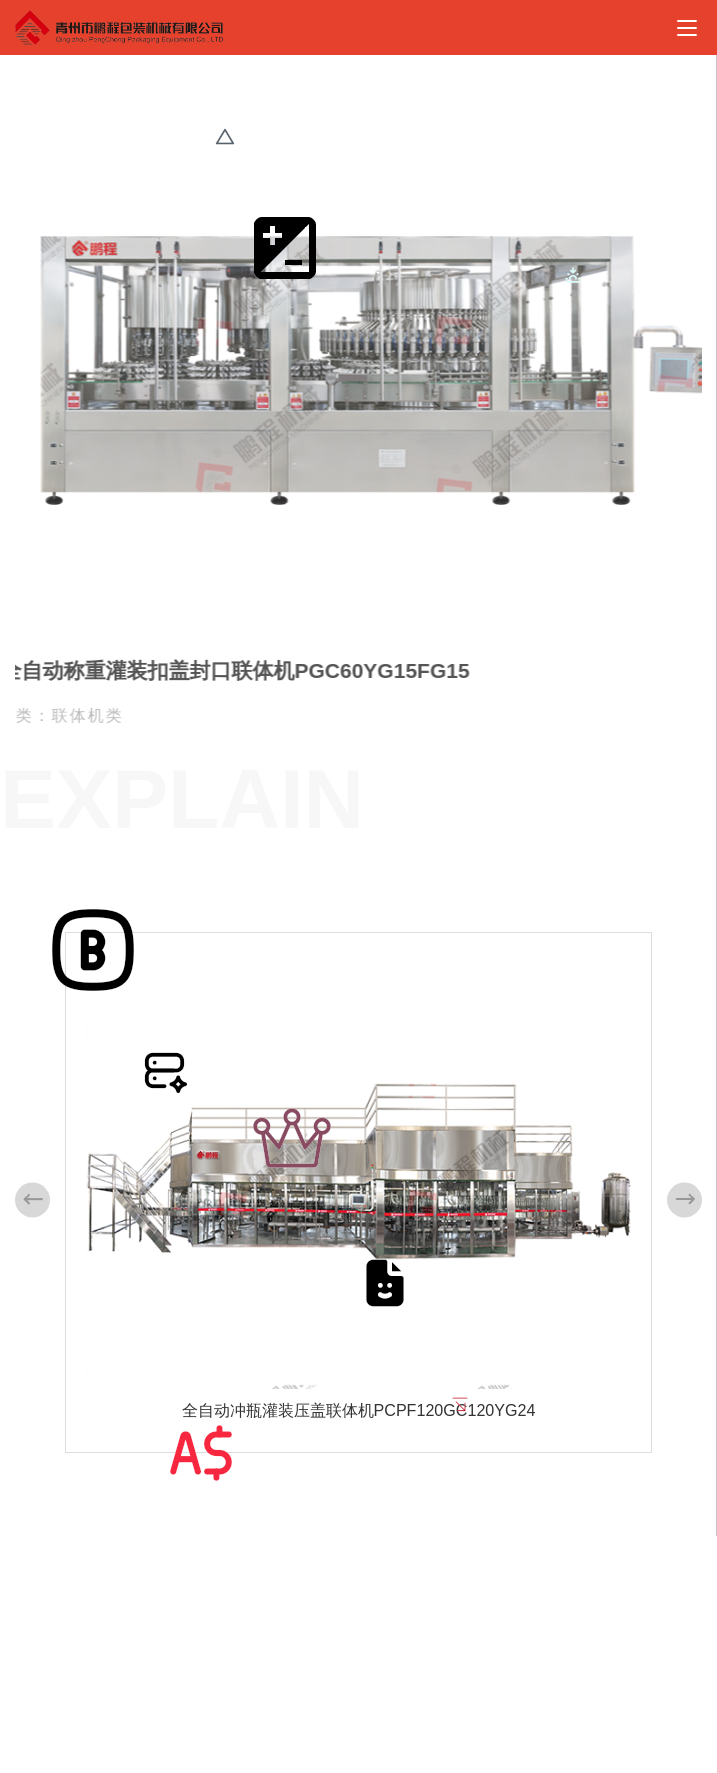 Image resolution: width=717 pixels, height=1773 pixels. What do you see at coordinates (285, 248) in the screenshot?
I see `adjust camera ISO sensitivity settings` at bounding box center [285, 248].